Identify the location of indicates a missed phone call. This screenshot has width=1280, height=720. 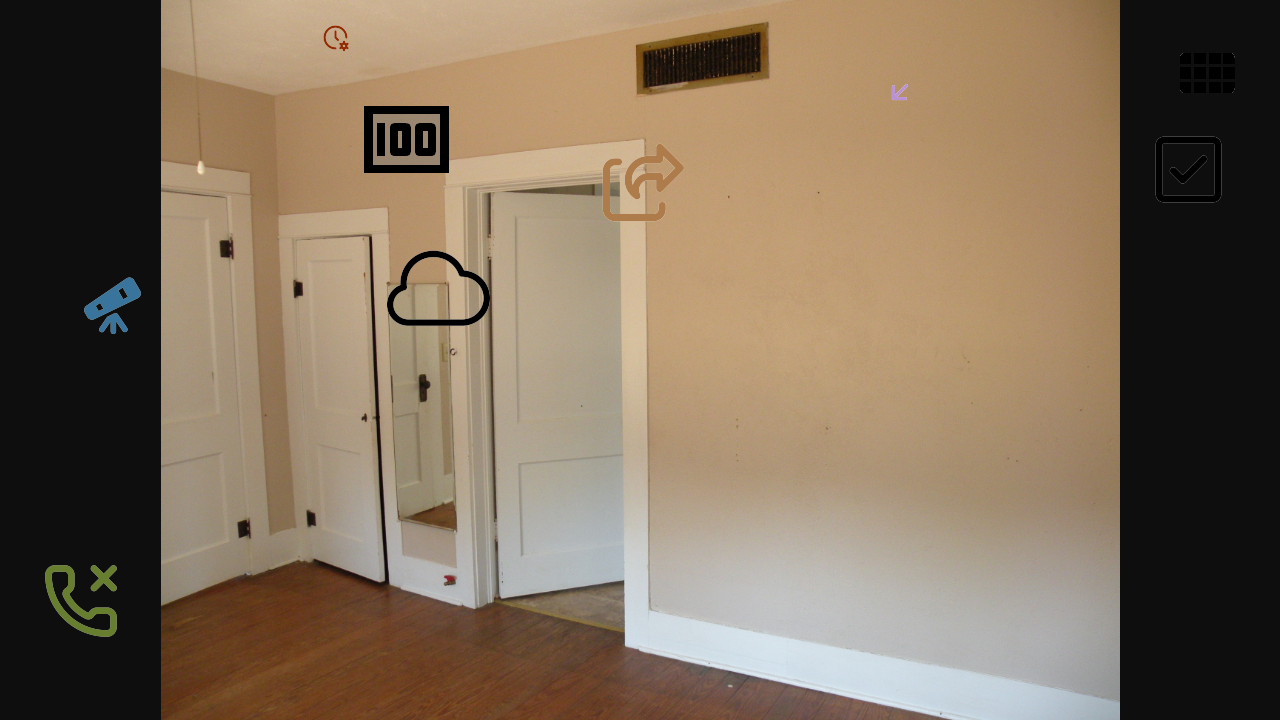
(81, 601).